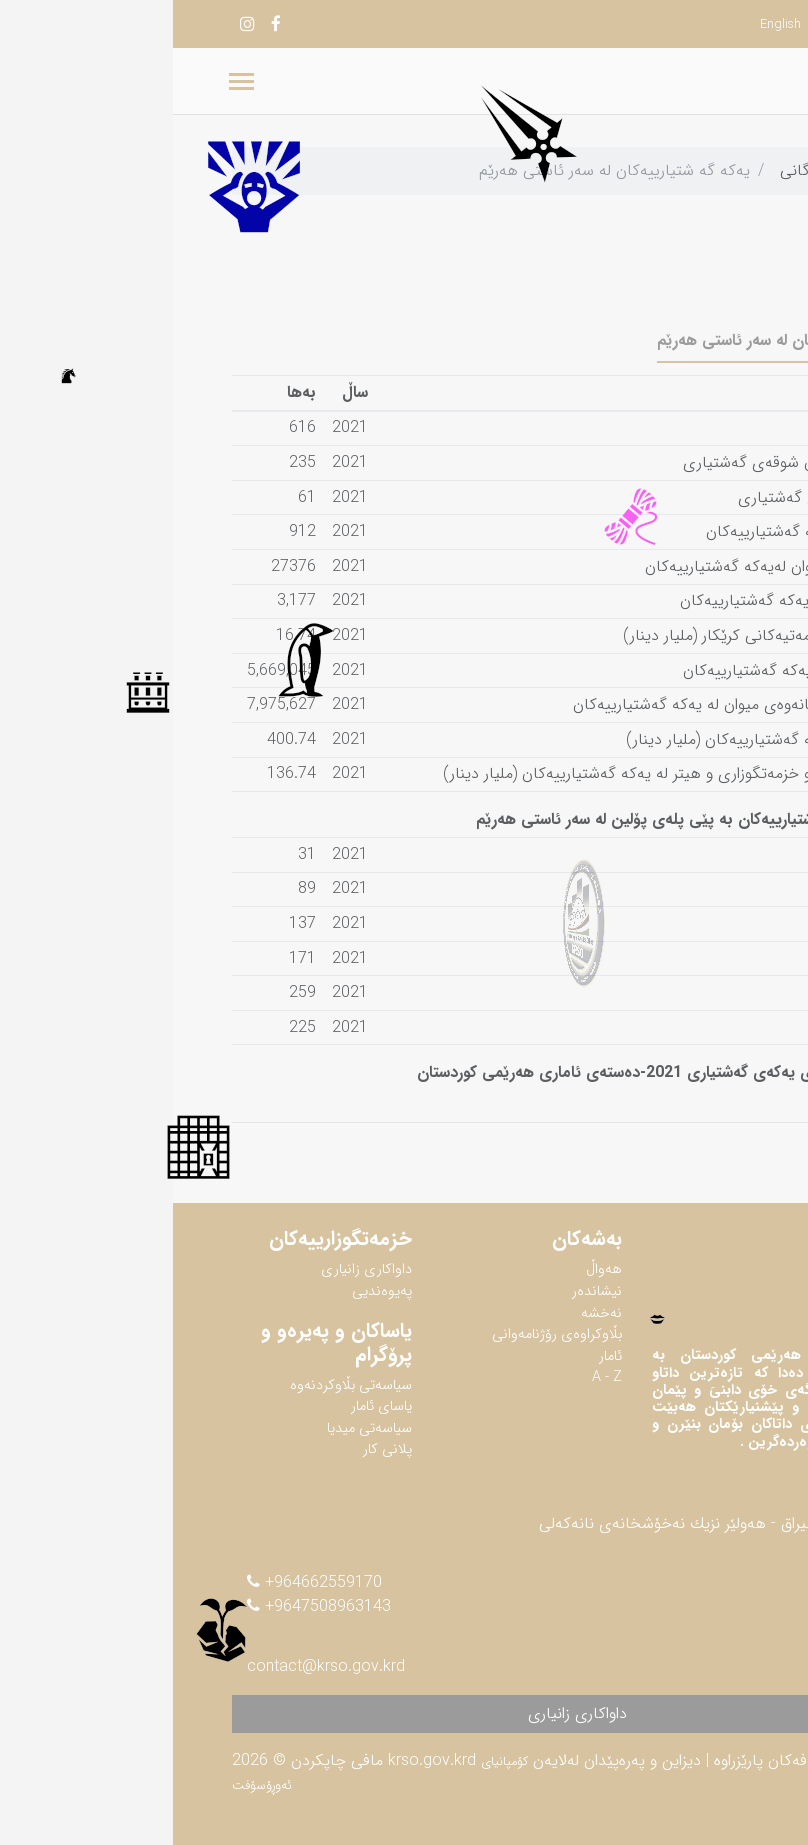 The image size is (808, 1845). I want to click on penguin character or mascot icon, so click(306, 660).